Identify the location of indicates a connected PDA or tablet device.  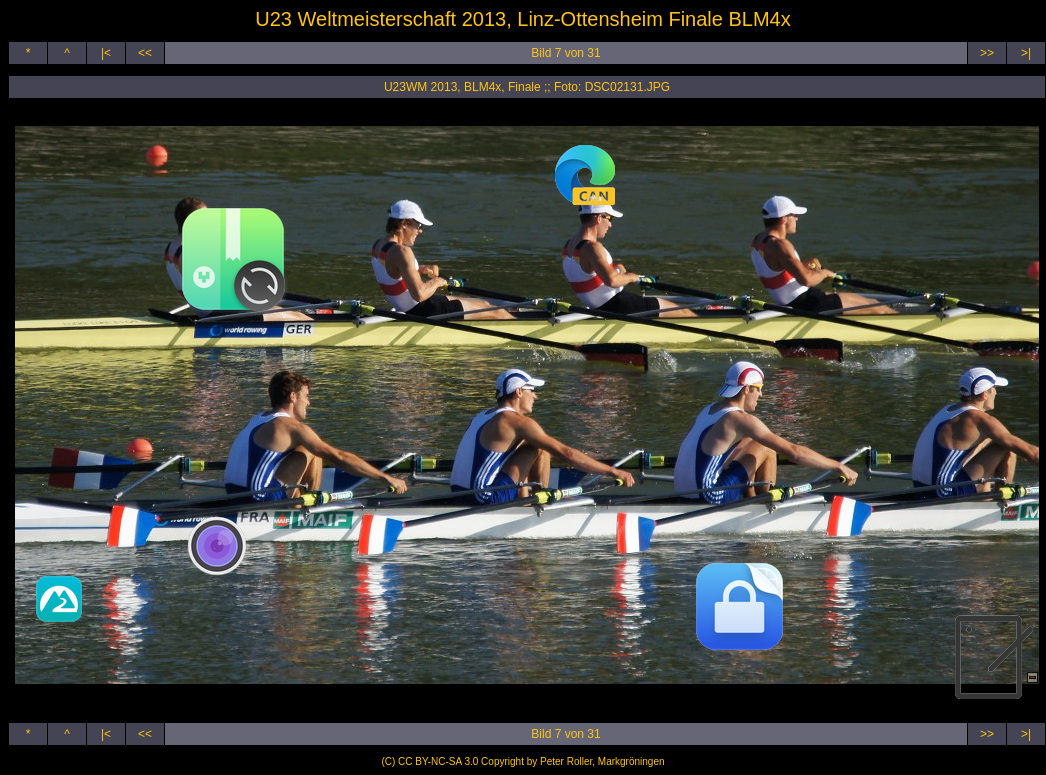
(988, 654).